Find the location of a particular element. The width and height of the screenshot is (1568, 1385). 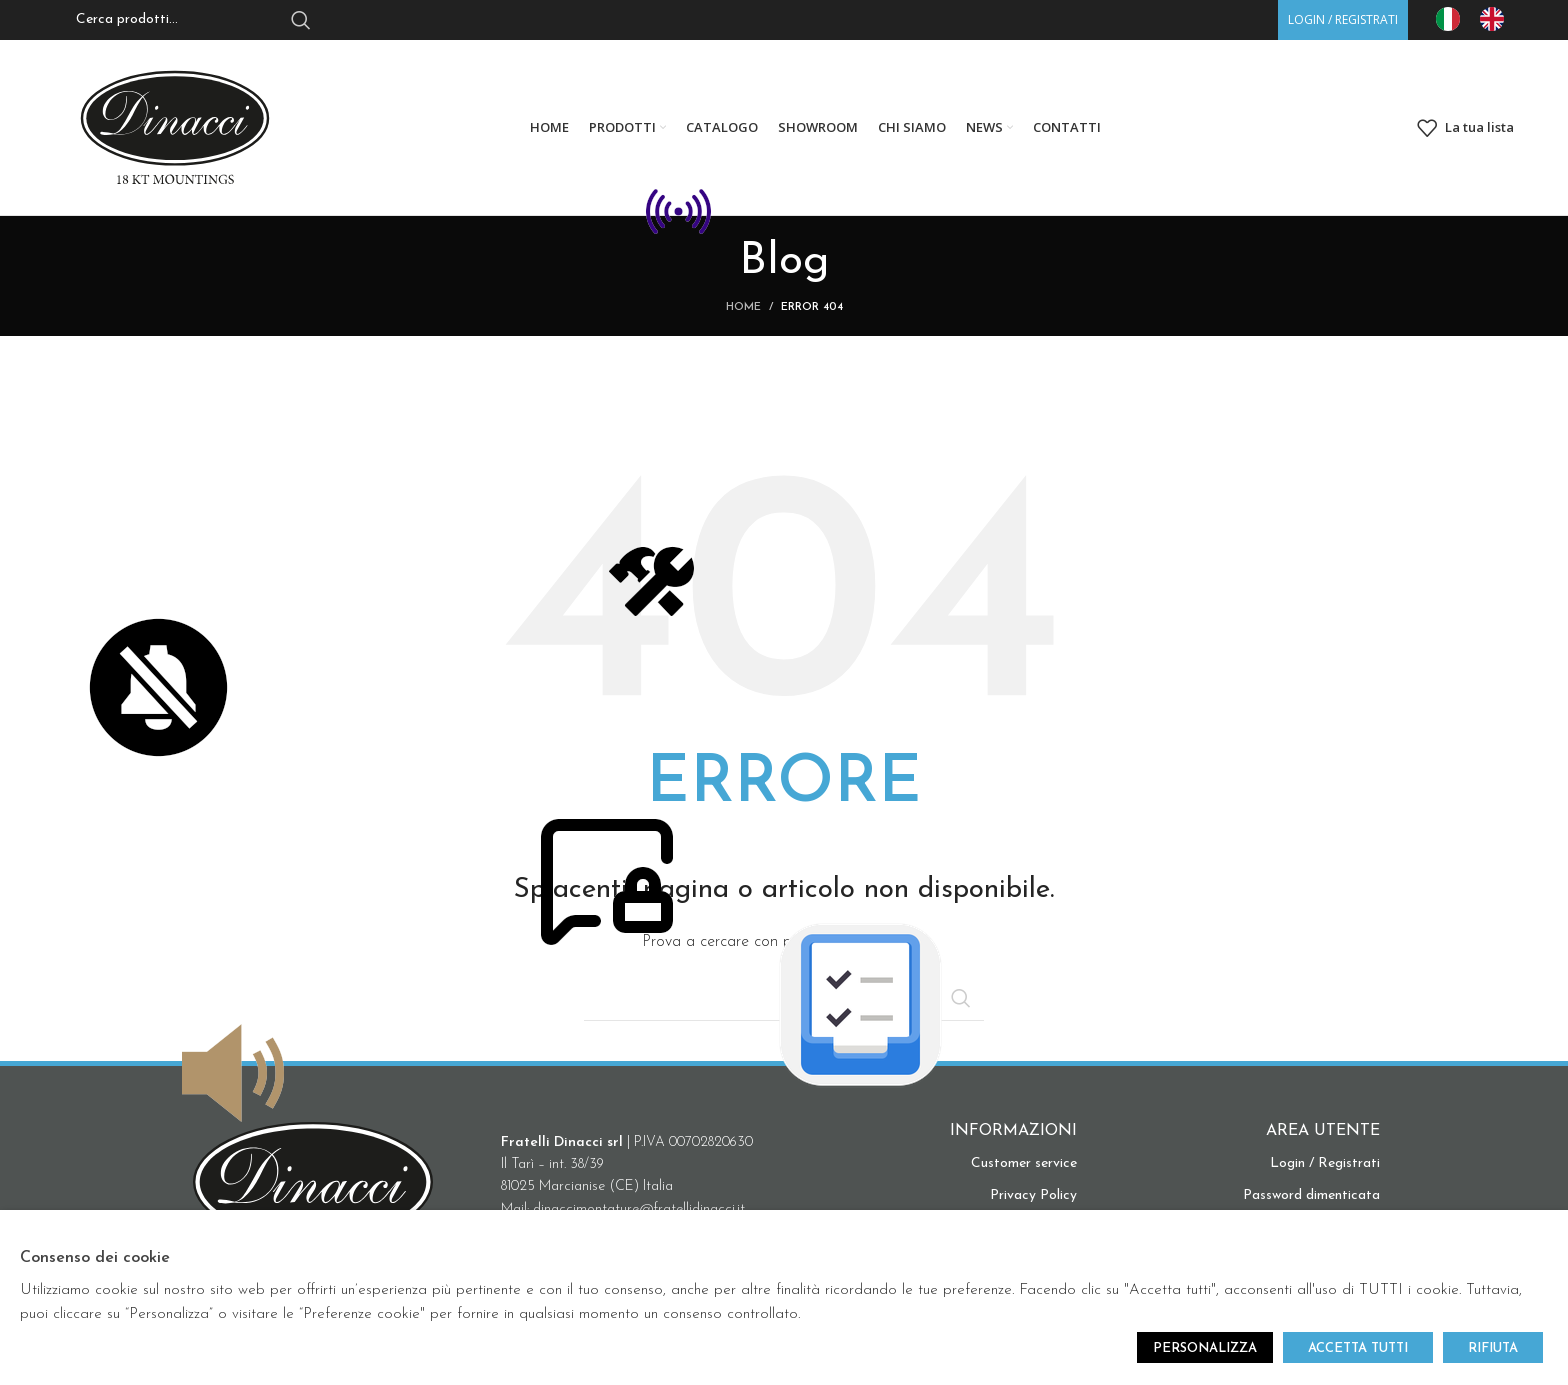

access encrypted or private messages is located at coordinates (607, 879).